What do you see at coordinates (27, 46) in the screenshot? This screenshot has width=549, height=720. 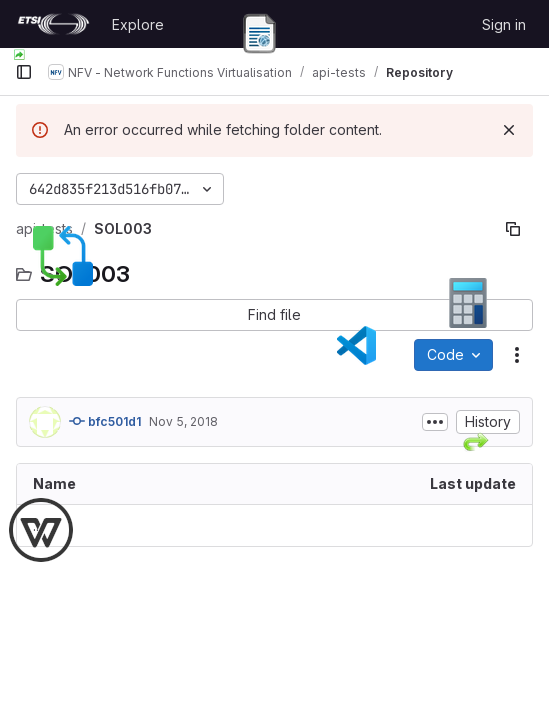 I see `indicates a shared file or folder` at bounding box center [27, 46].